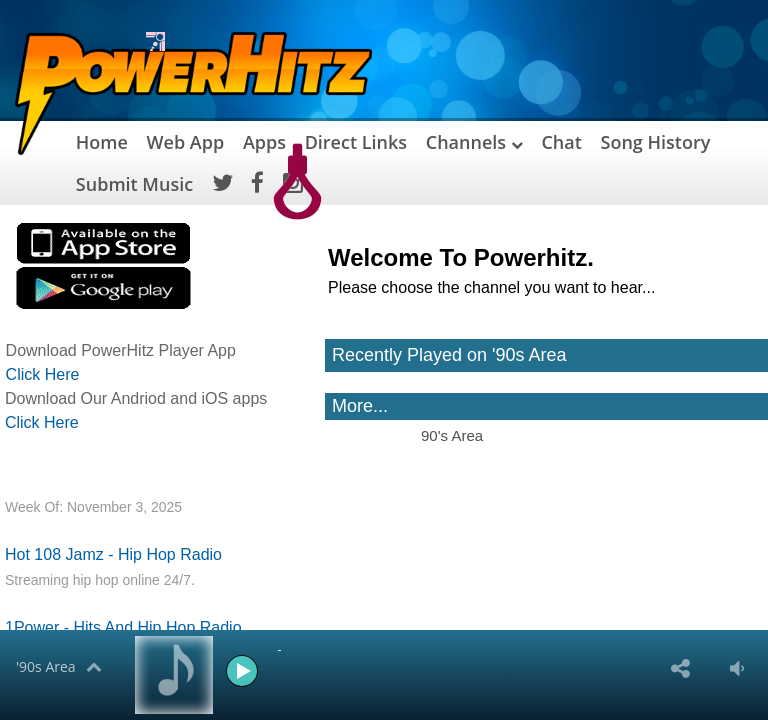 The height and width of the screenshot is (720, 768). I want to click on suicide symbol, so click(297, 181).